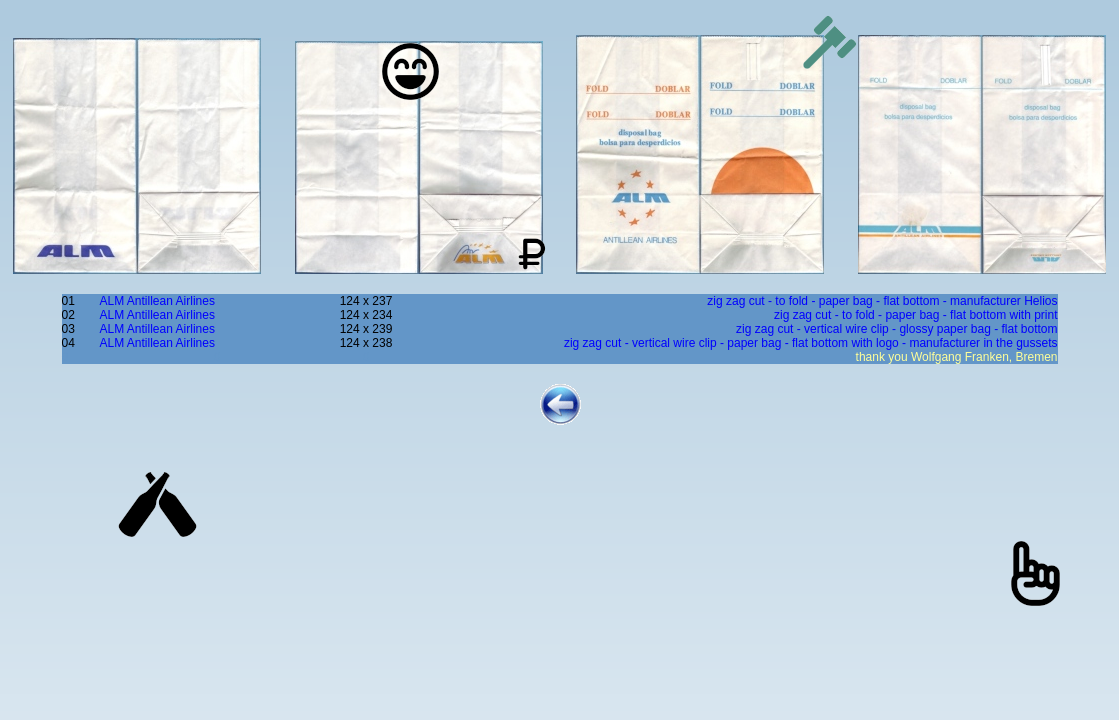 Image resolution: width=1119 pixels, height=720 pixels. Describe the element at coordinates (410, 71) in the screenshot. I see `add a laughing emoji reaction` at that location.